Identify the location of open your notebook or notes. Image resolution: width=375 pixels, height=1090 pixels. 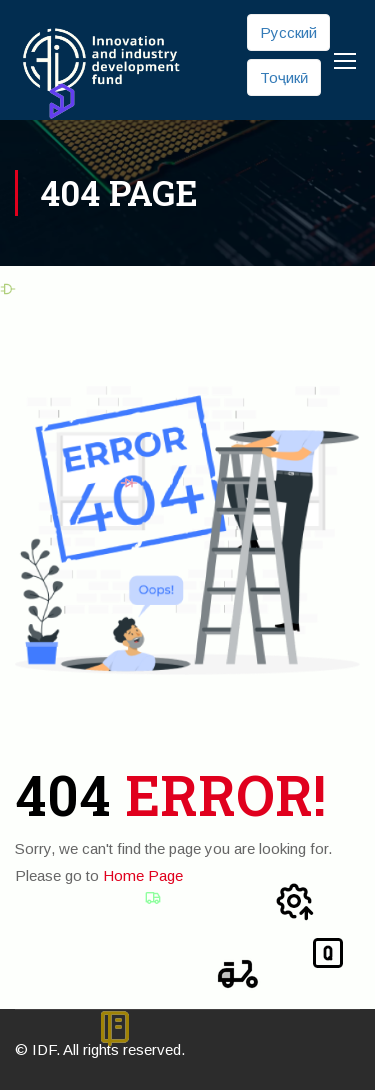
(115, 1027).